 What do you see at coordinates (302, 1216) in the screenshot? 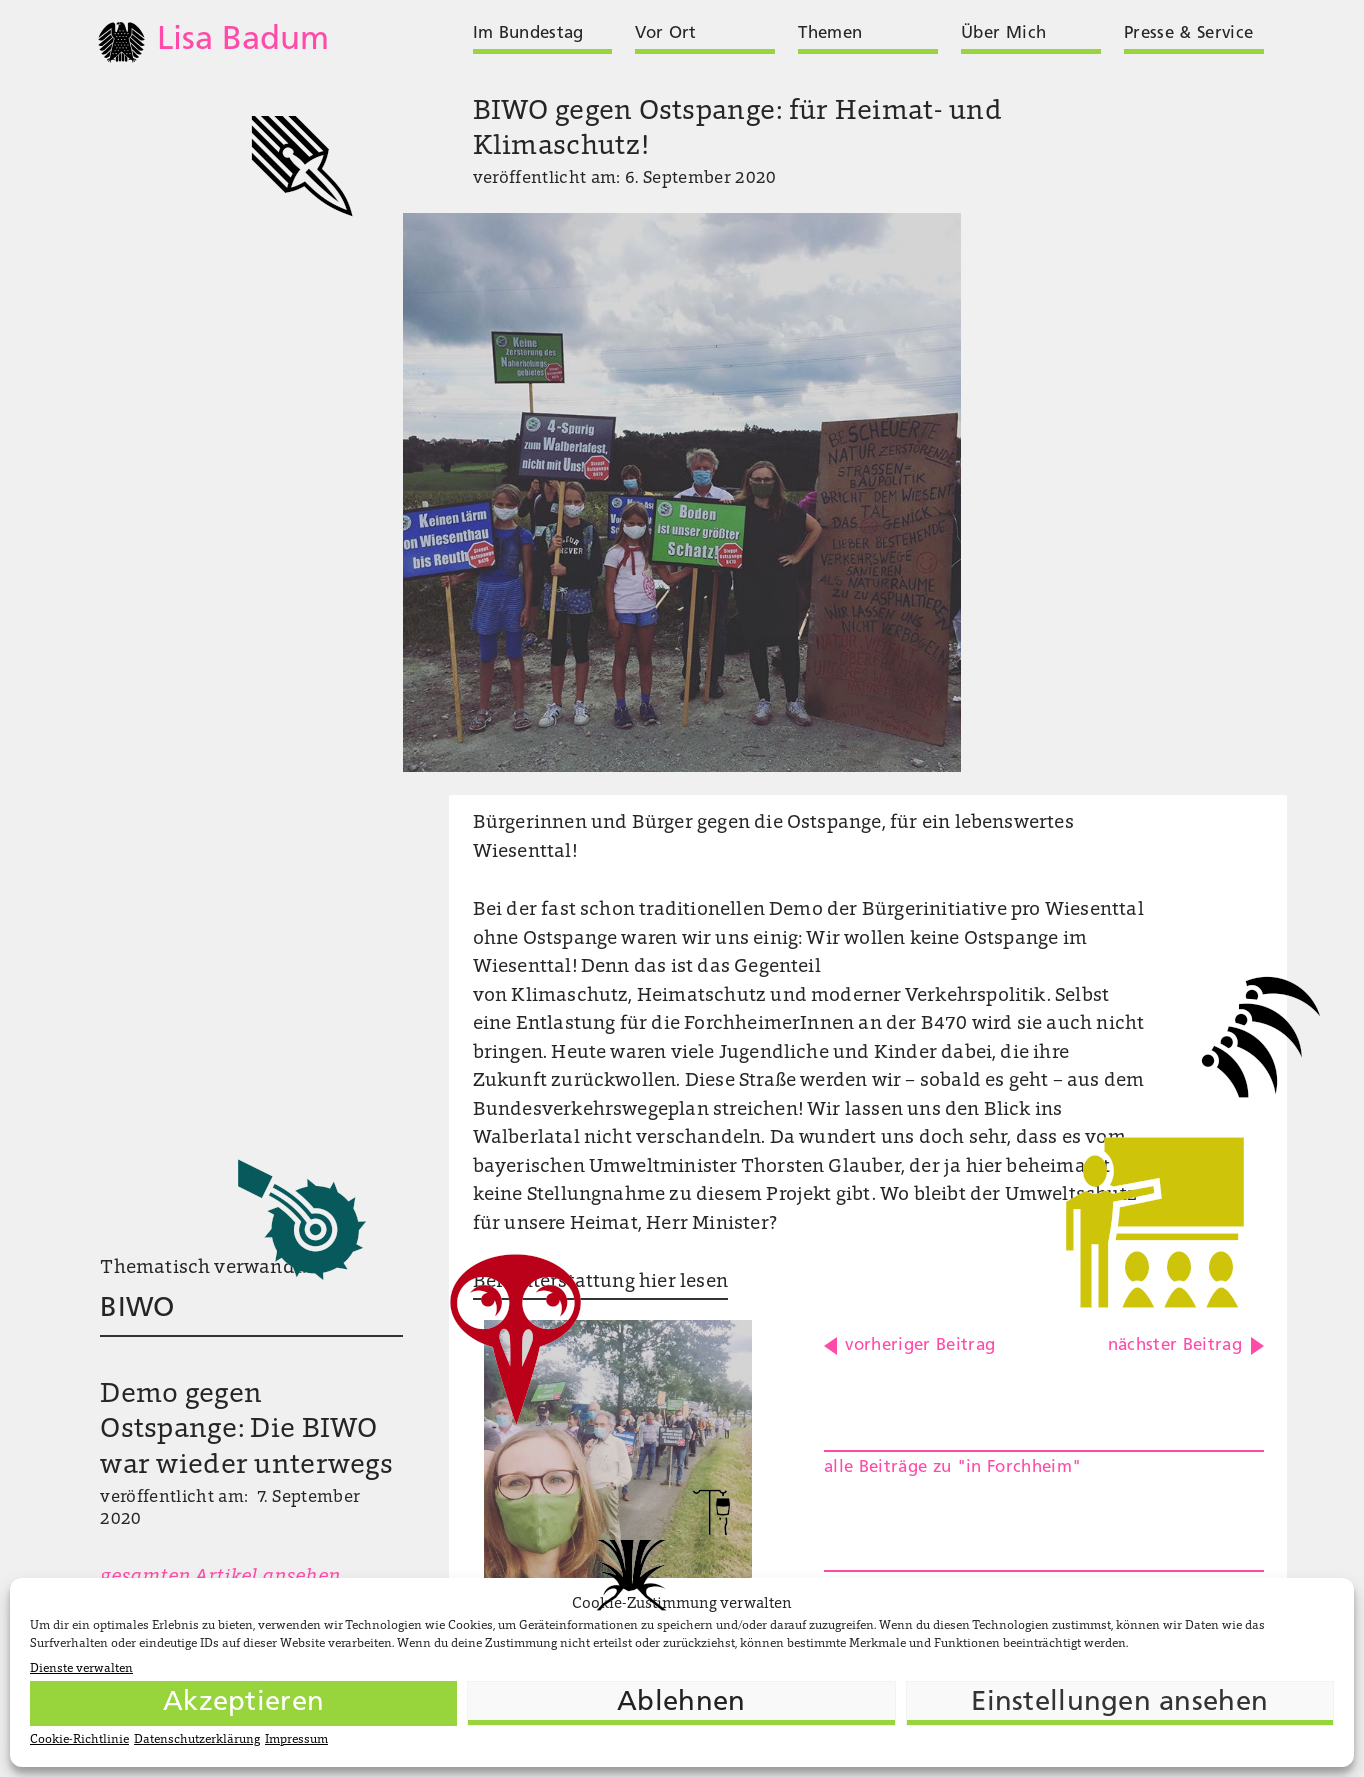
I see `cut or slice content into sections` at bounding box center [302, 1216].